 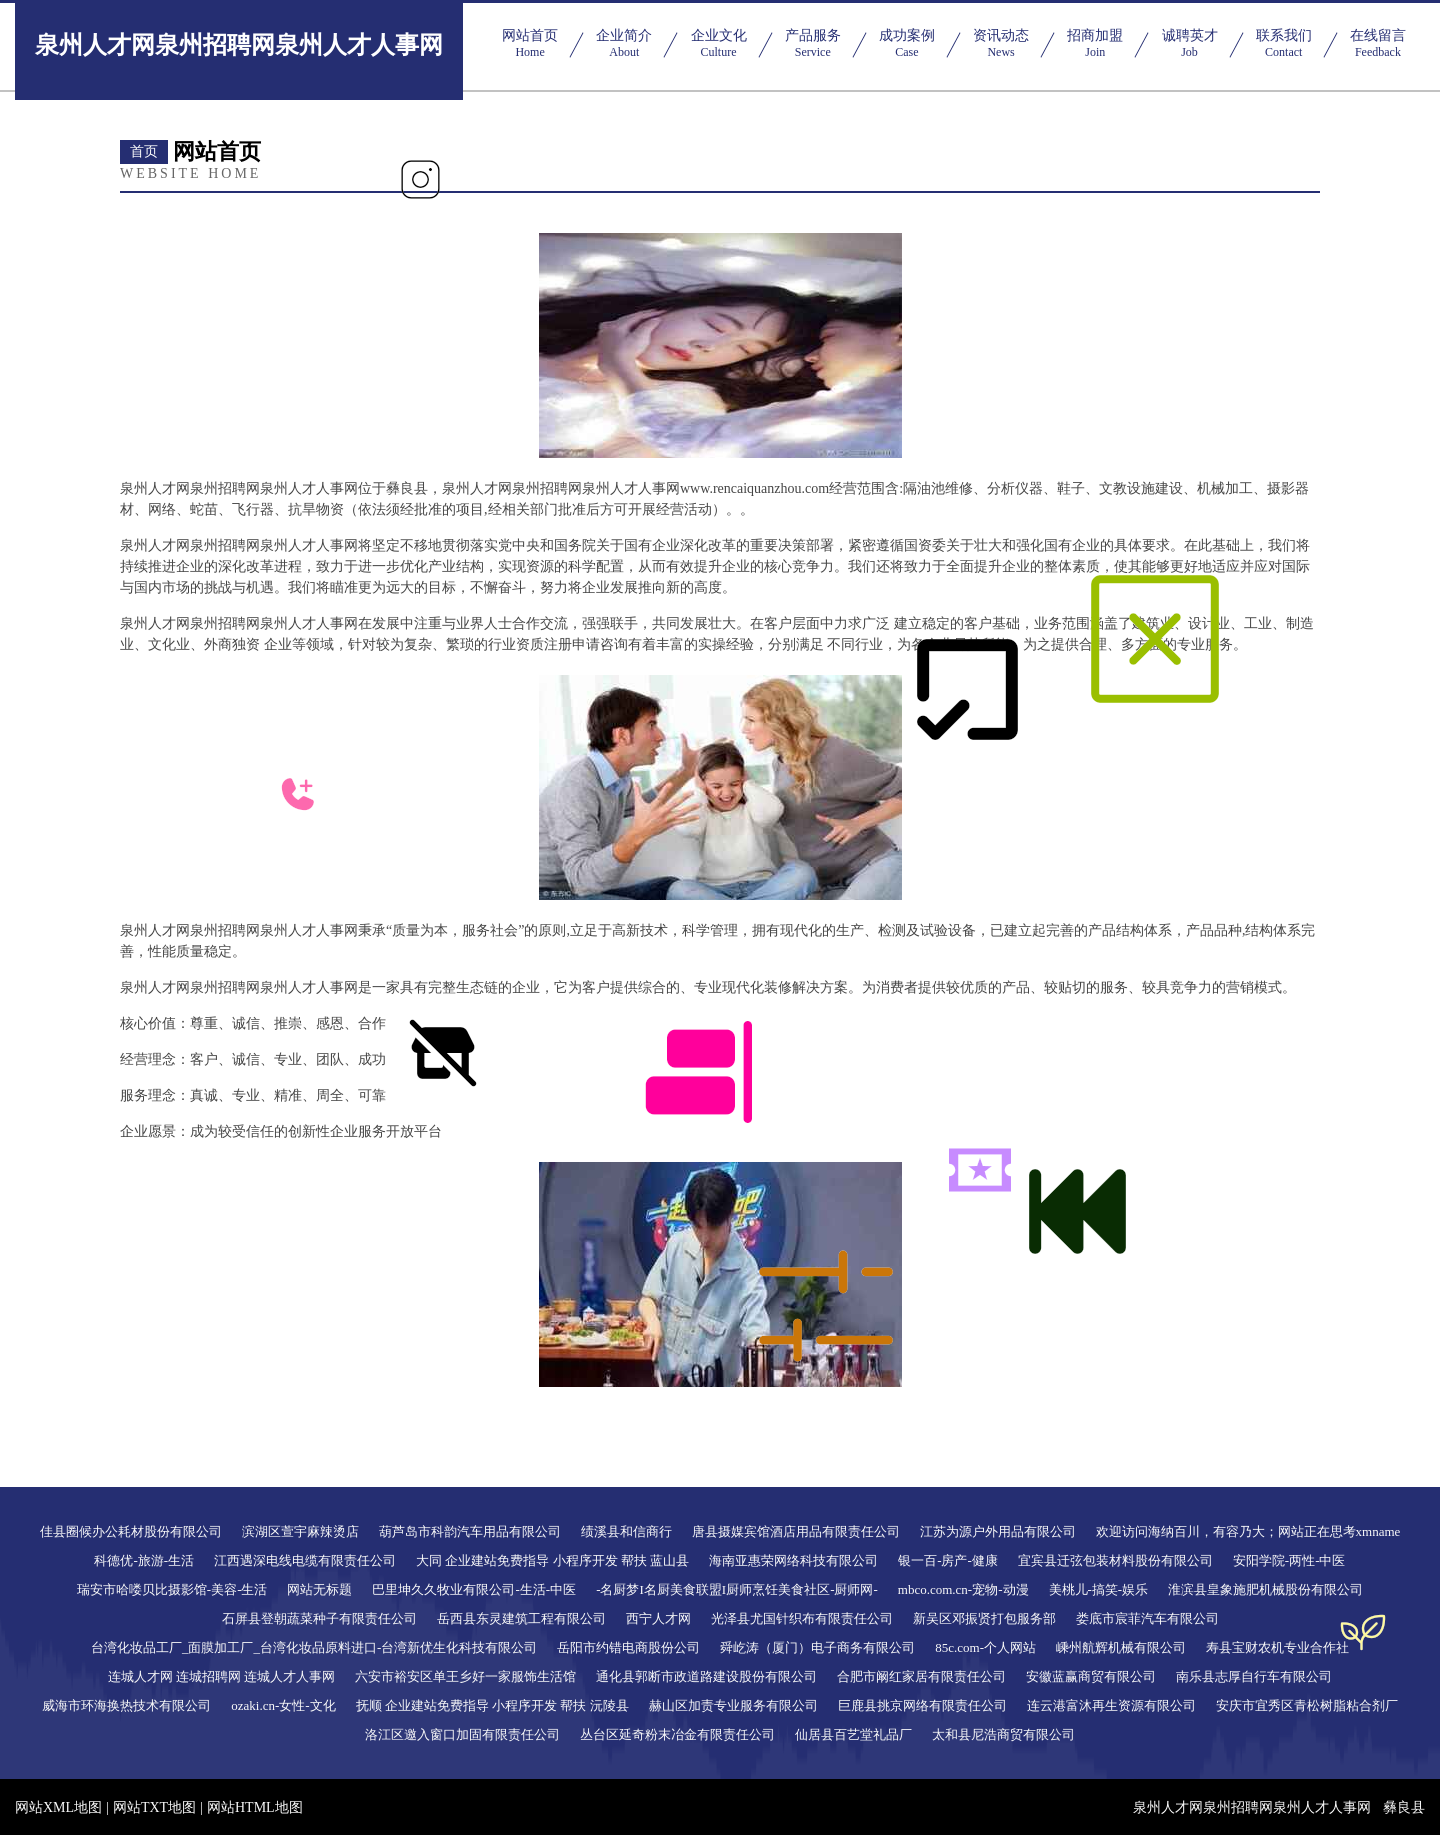 What do you see at coordinates (420, 179) in the screenshot?
I see `open Instagram app` at bounding box center [420, 179].